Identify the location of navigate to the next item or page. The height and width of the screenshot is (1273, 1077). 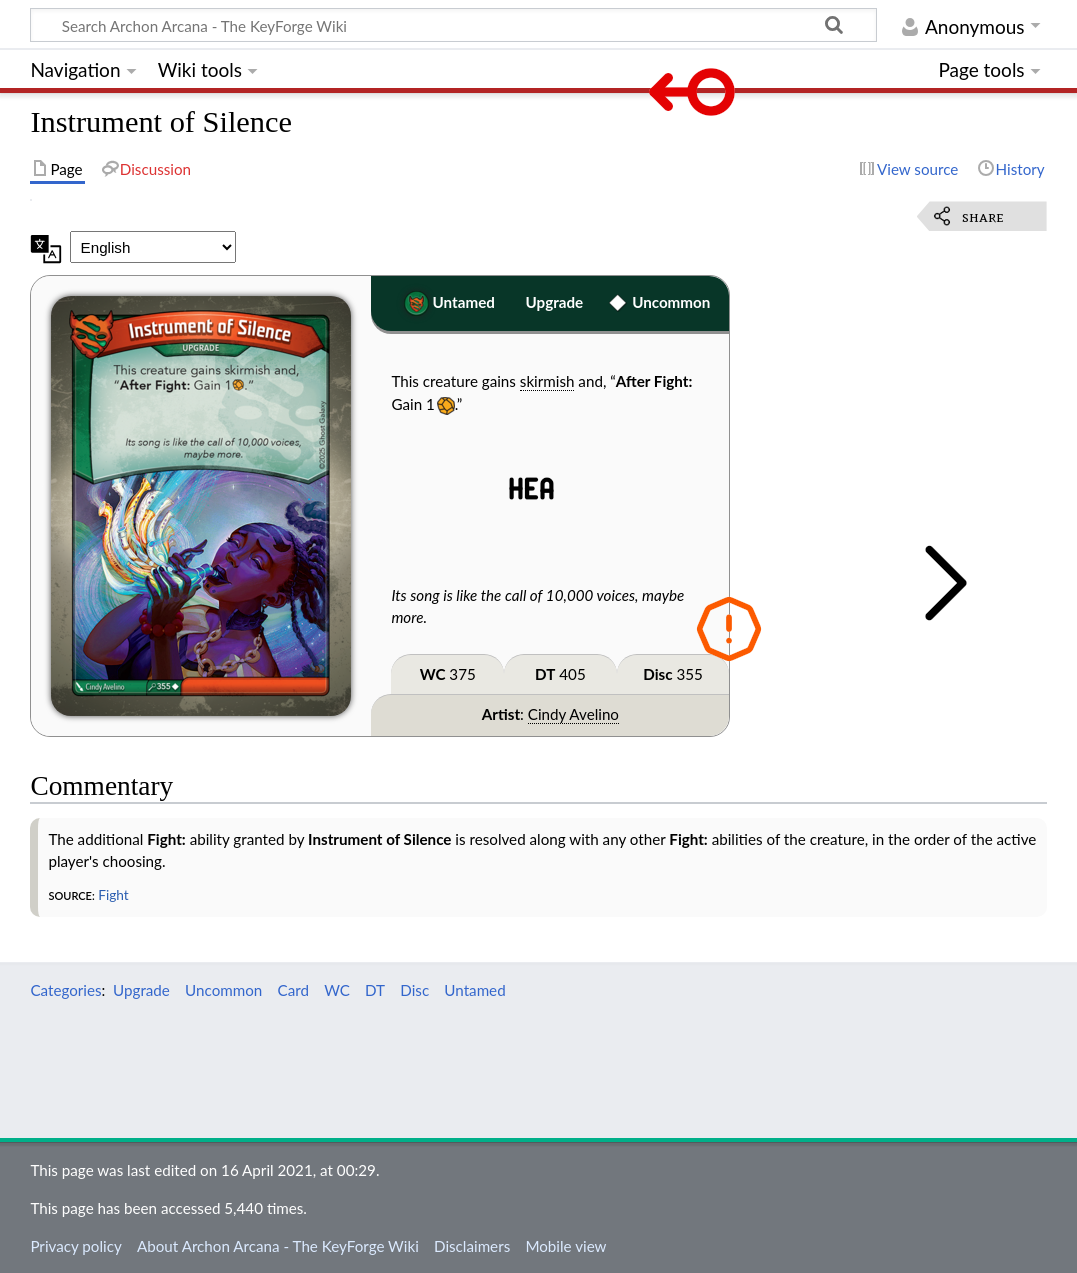
(944, 583).